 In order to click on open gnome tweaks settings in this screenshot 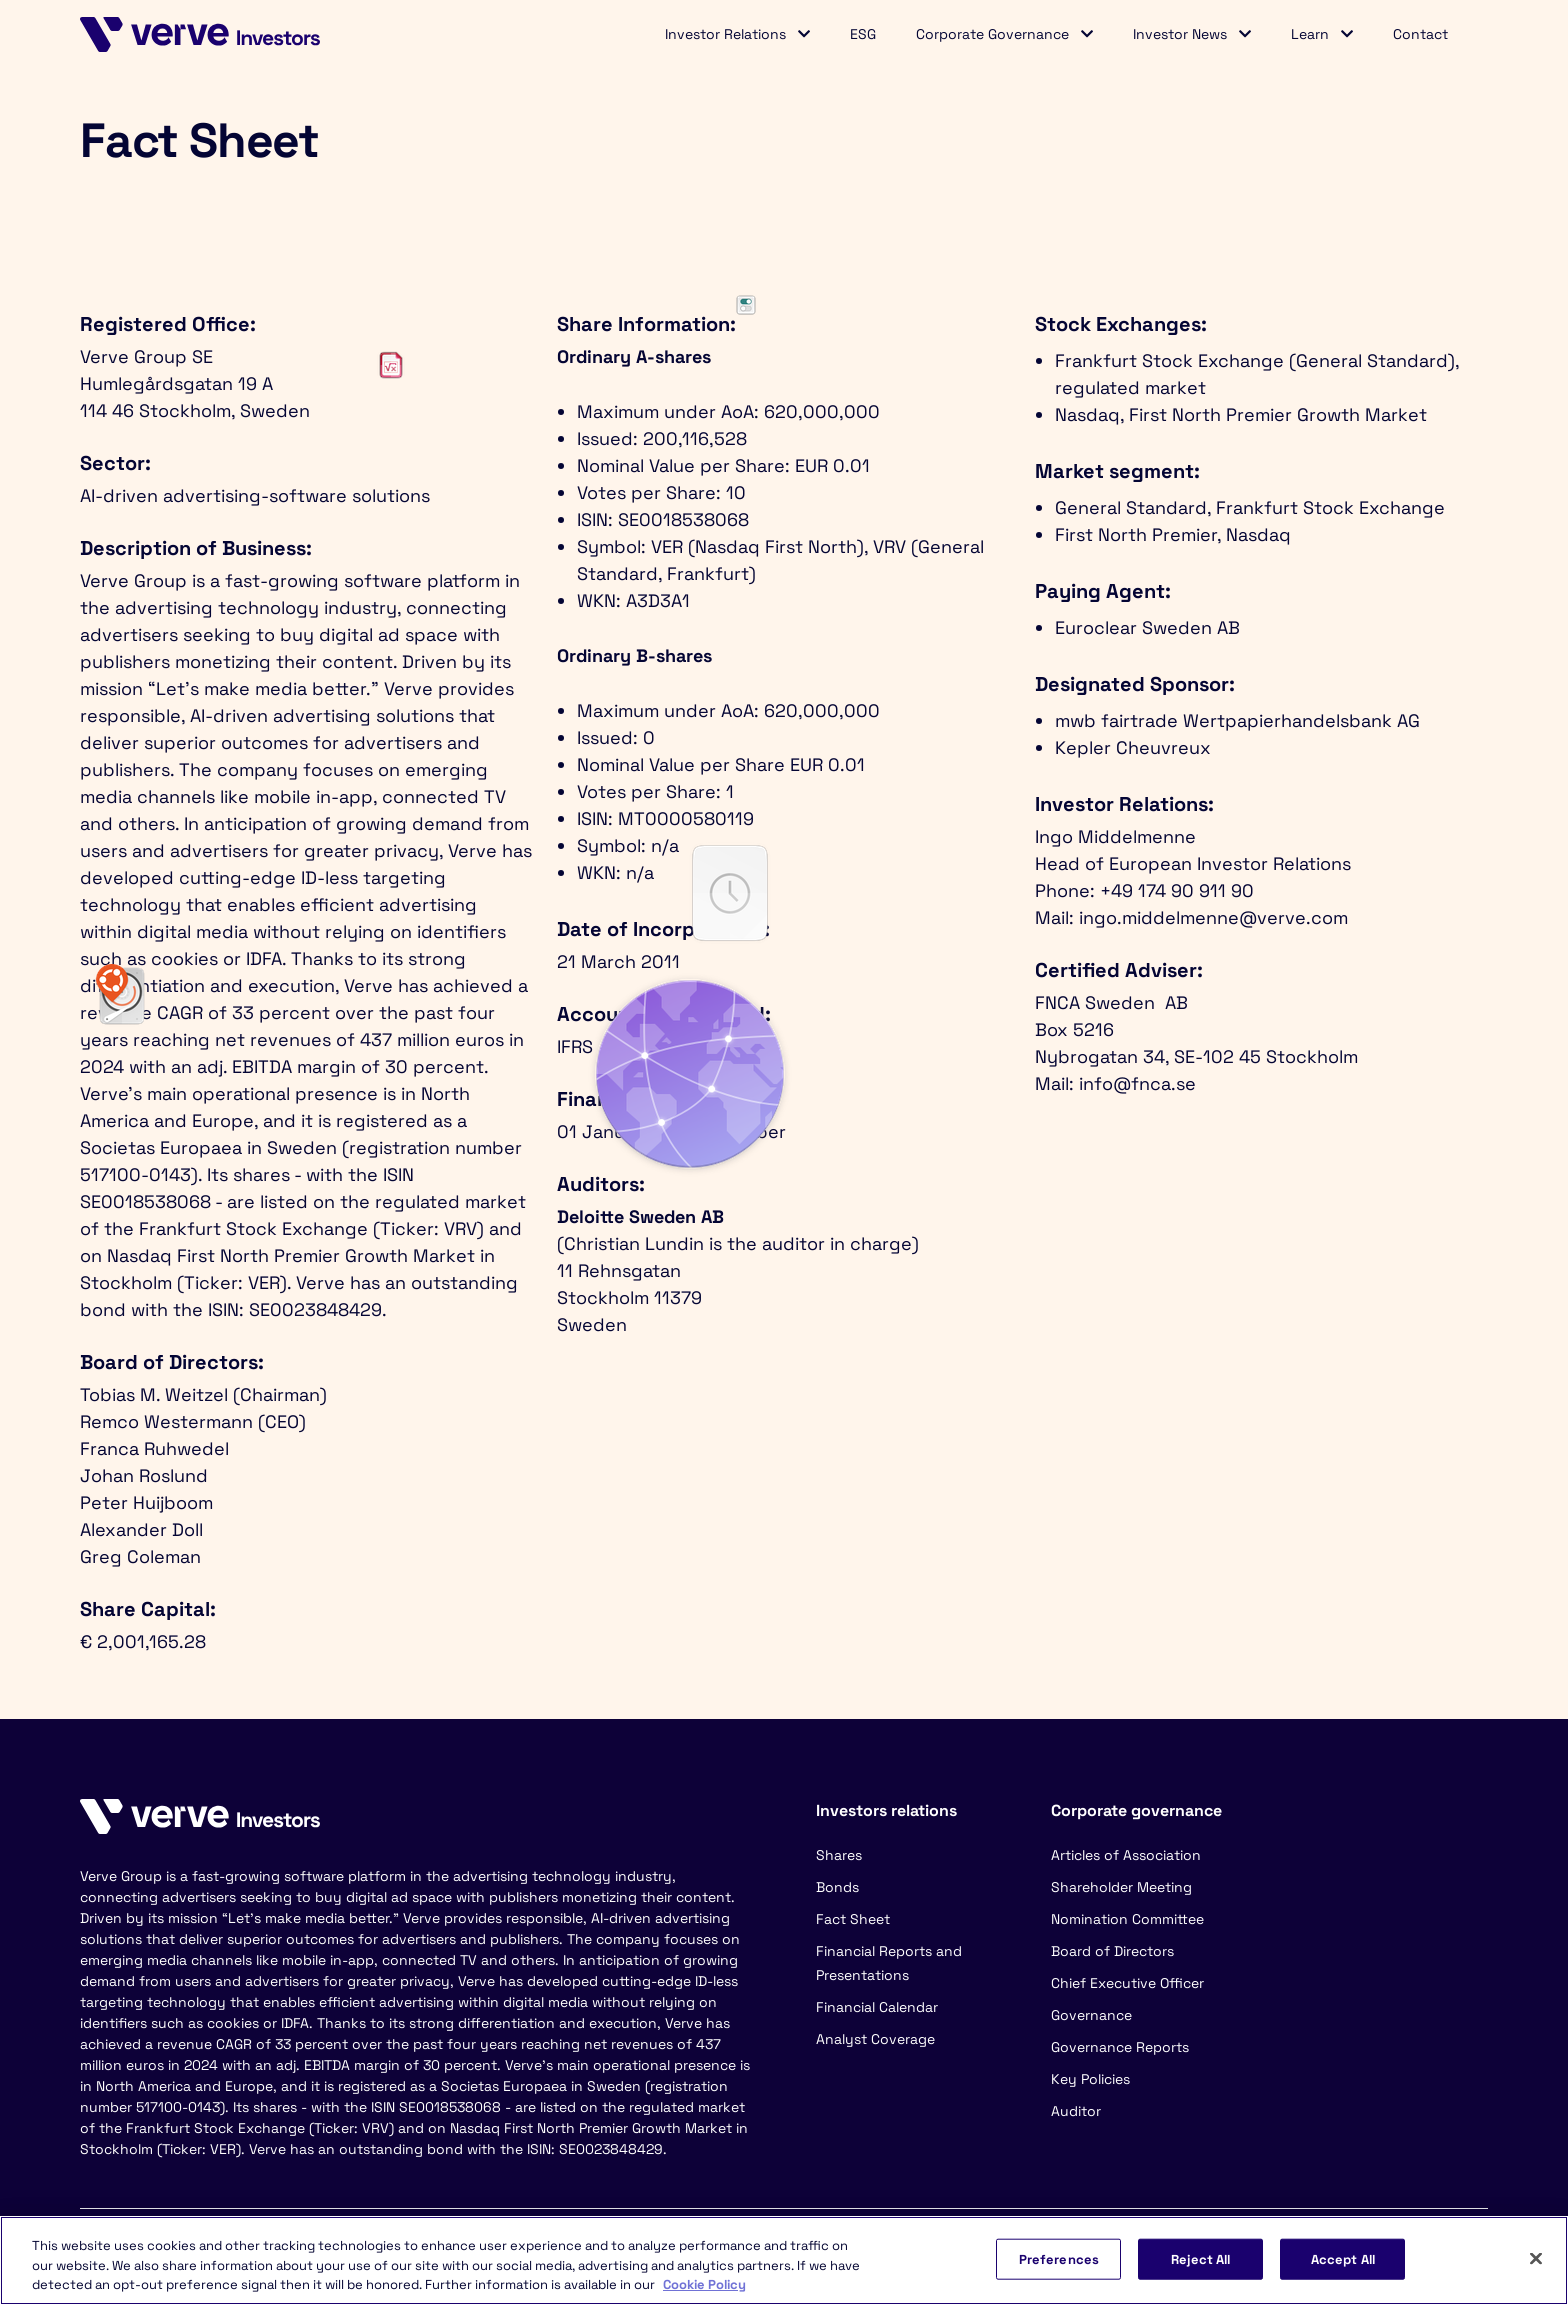, I will do `click(746, 305)`.